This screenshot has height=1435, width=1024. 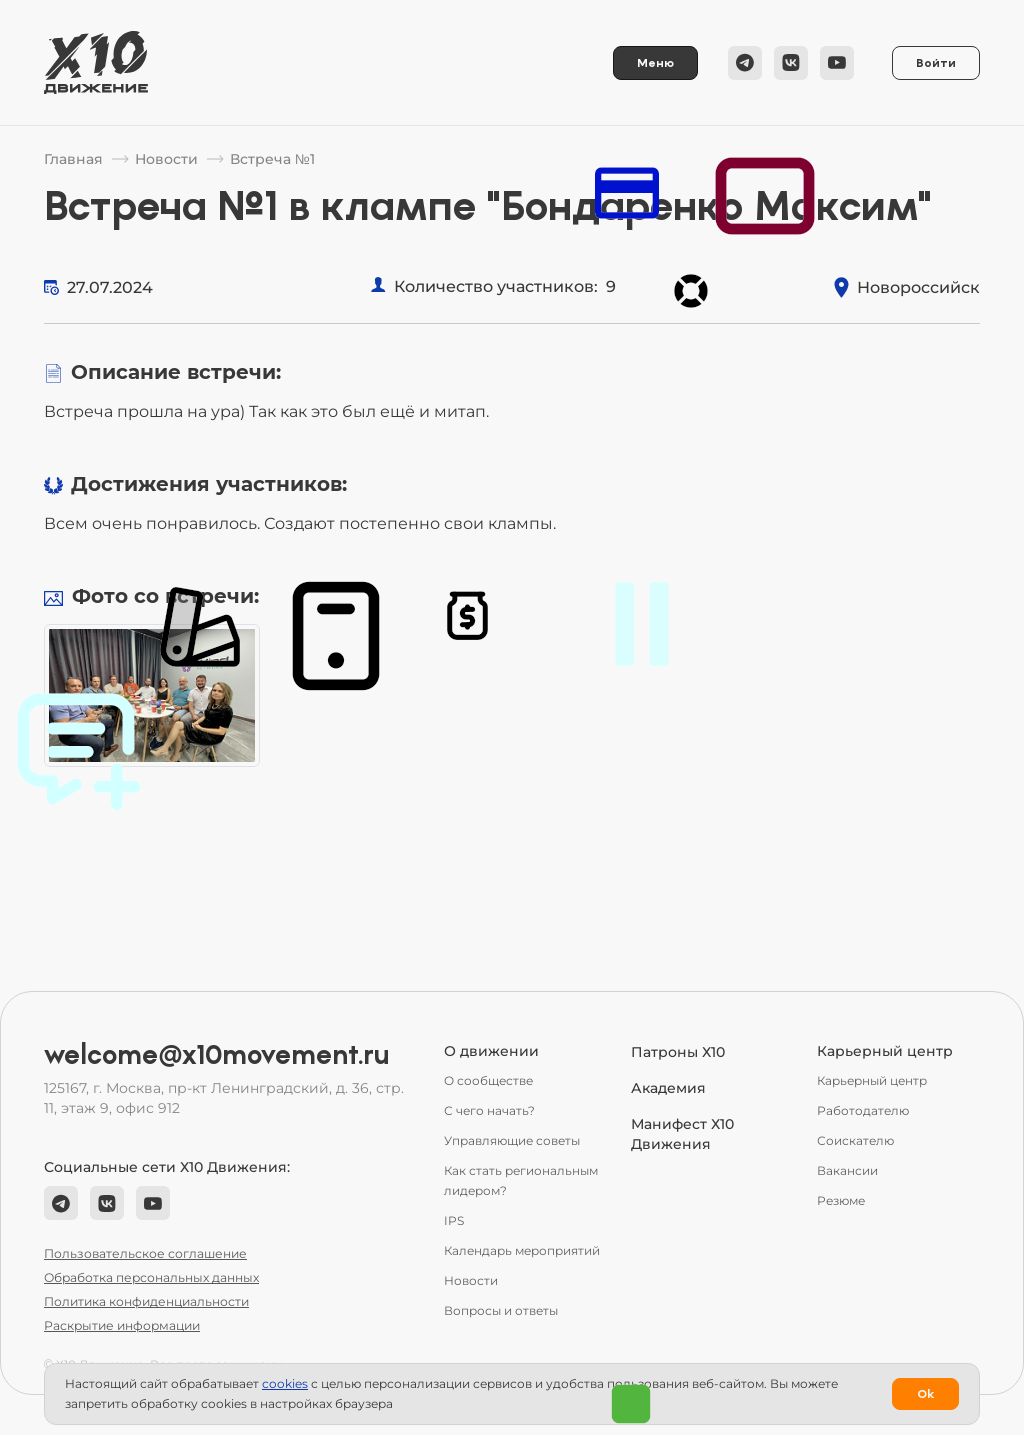 I want to click on pause media playback, so click(x=642, y=624).